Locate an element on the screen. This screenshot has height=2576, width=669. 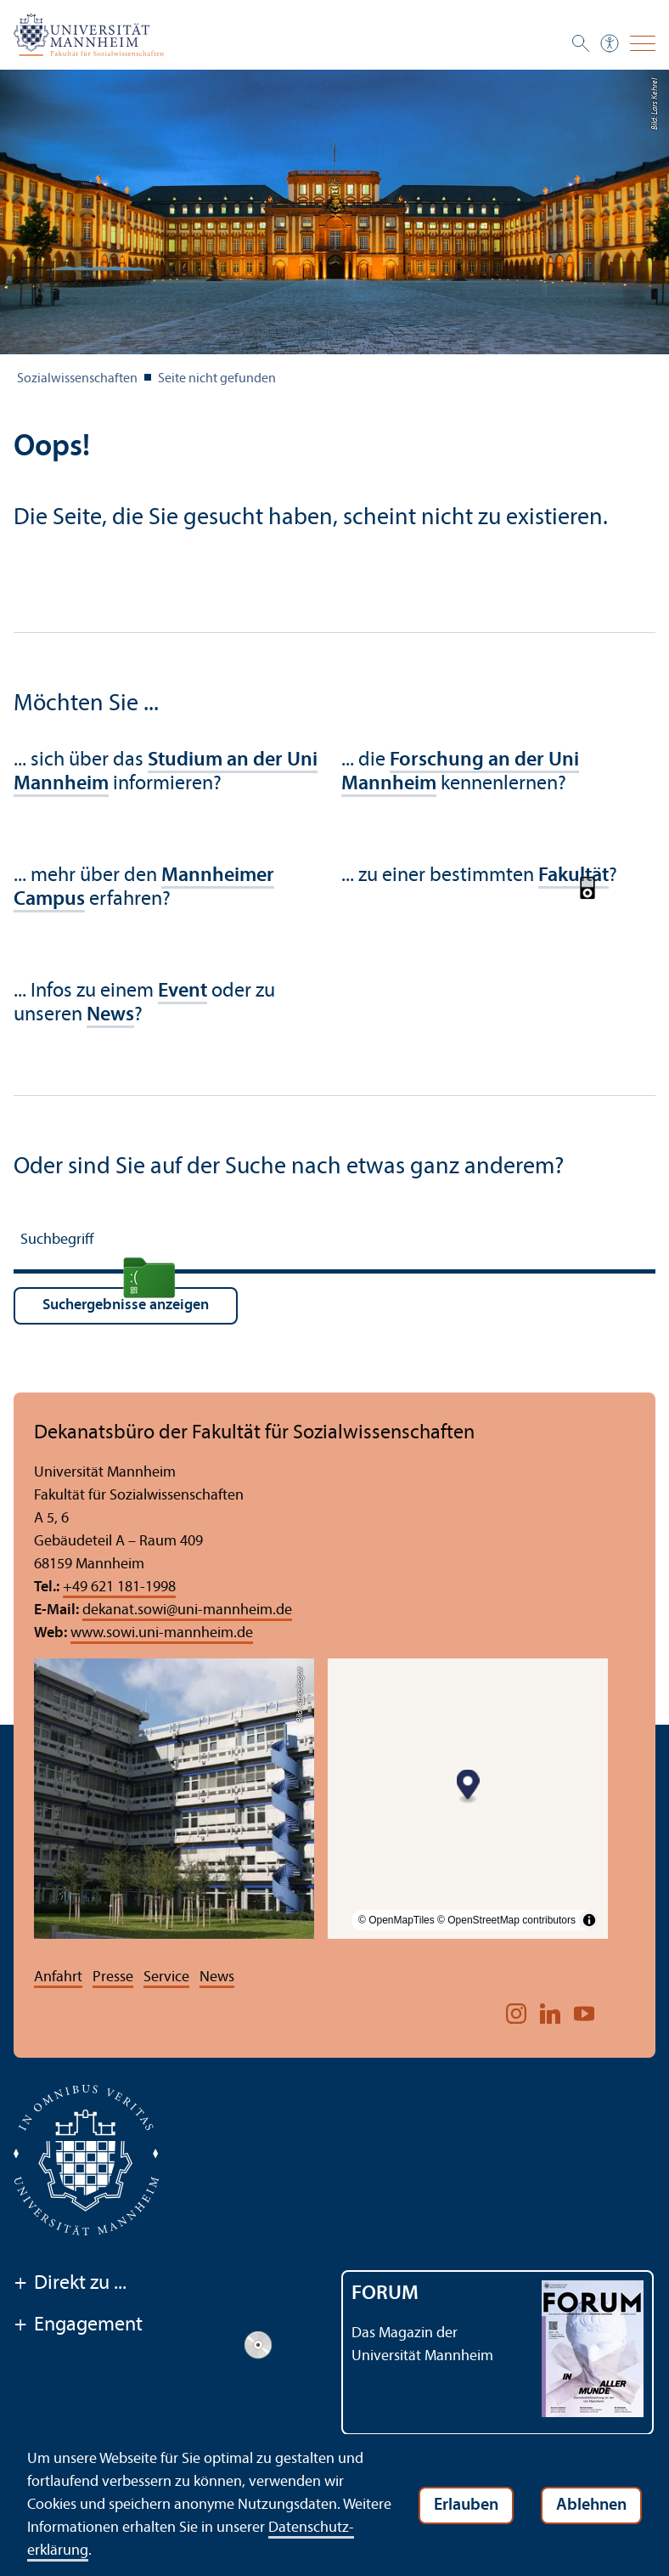
access connected iPod Classic device is located at coordinates (587, 888).